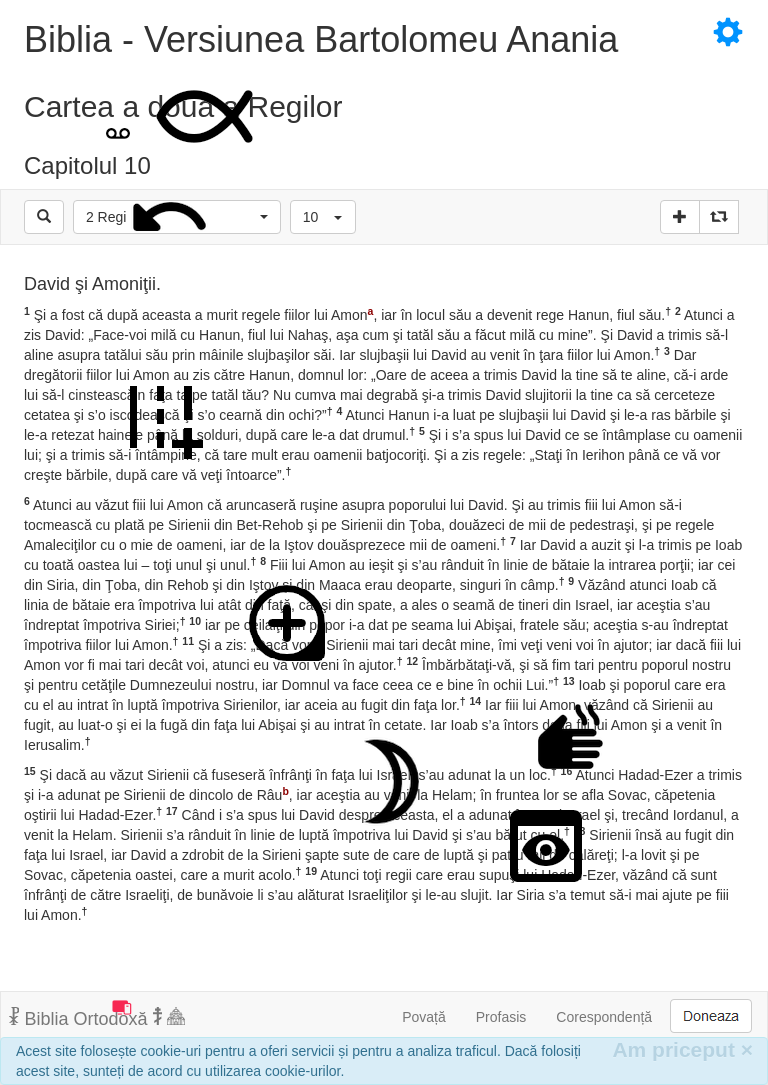 The width and height of the screenshot is (768, 1085). What do you see at coordinates (121, 1007) in the screenshot?
I see `manage connected devices` at bounding box center [121, 1007].